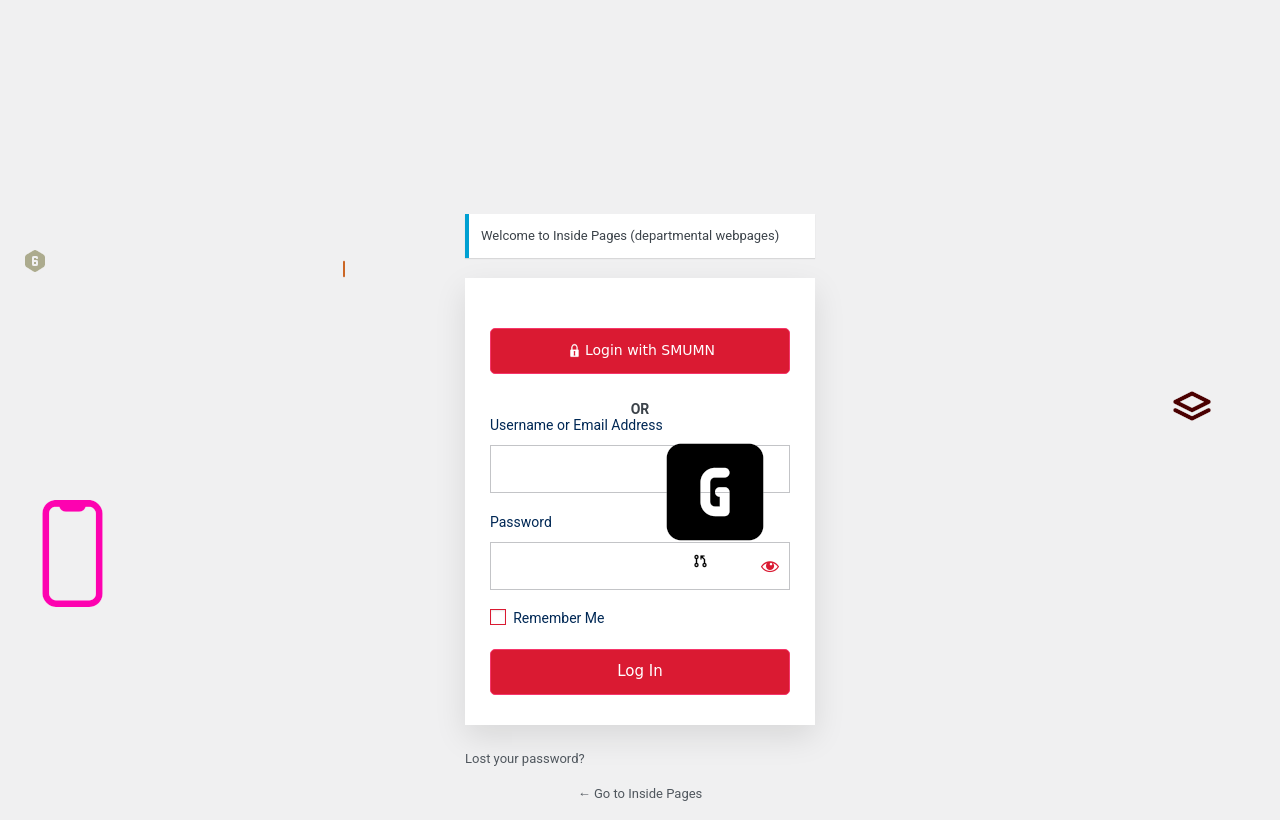 The height and width of the screenshot is (820, 1280). Describe the element at coordinates (1192, 406) in the screenshot. I see `view layers or stacked content` at that location.